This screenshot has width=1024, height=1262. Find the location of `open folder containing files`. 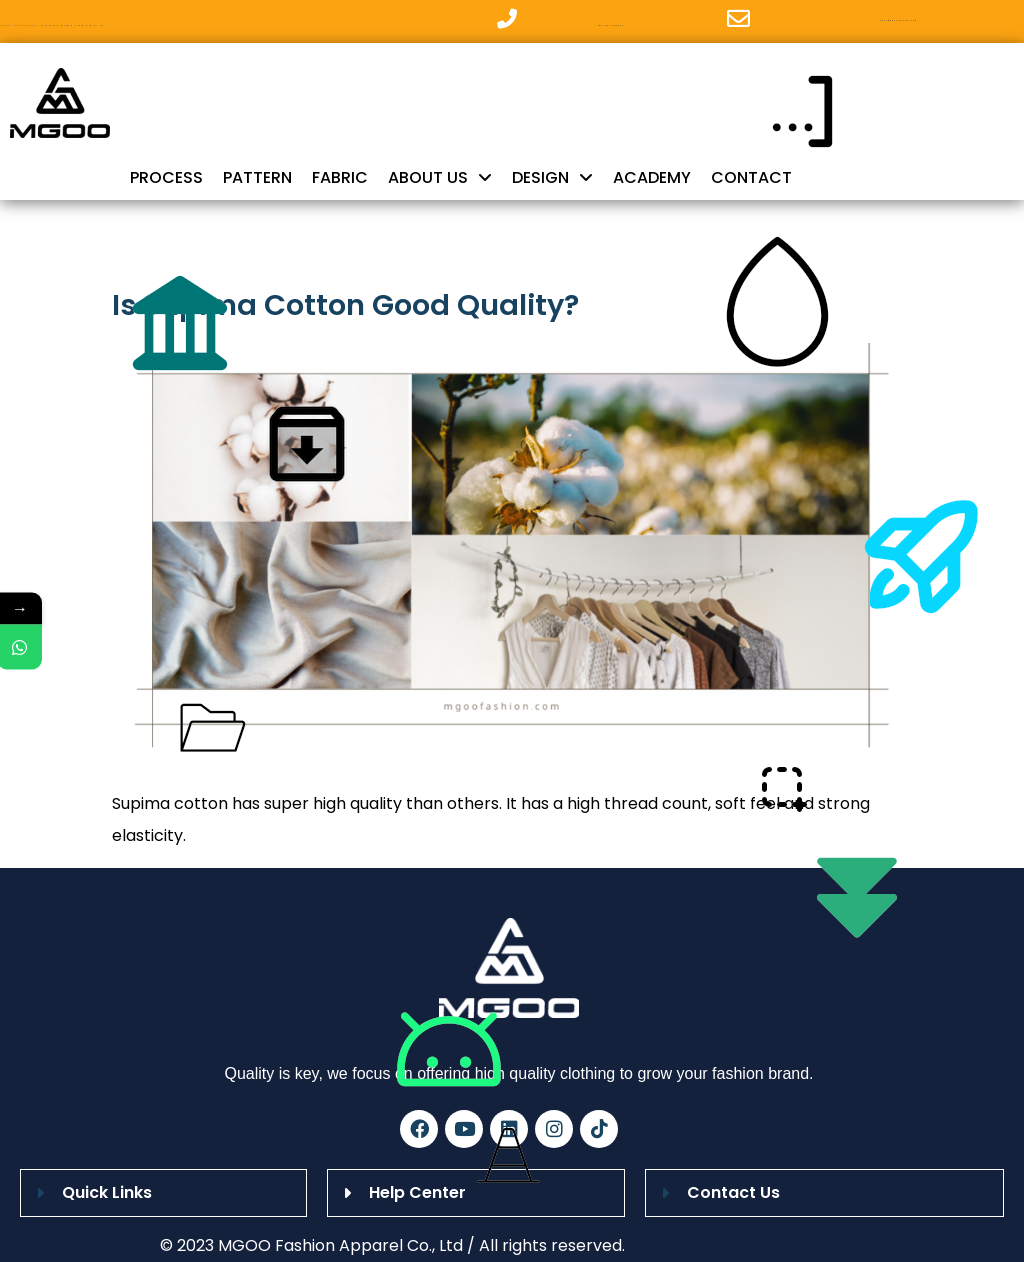

open folder containing files is located at coordinates (210, 726).